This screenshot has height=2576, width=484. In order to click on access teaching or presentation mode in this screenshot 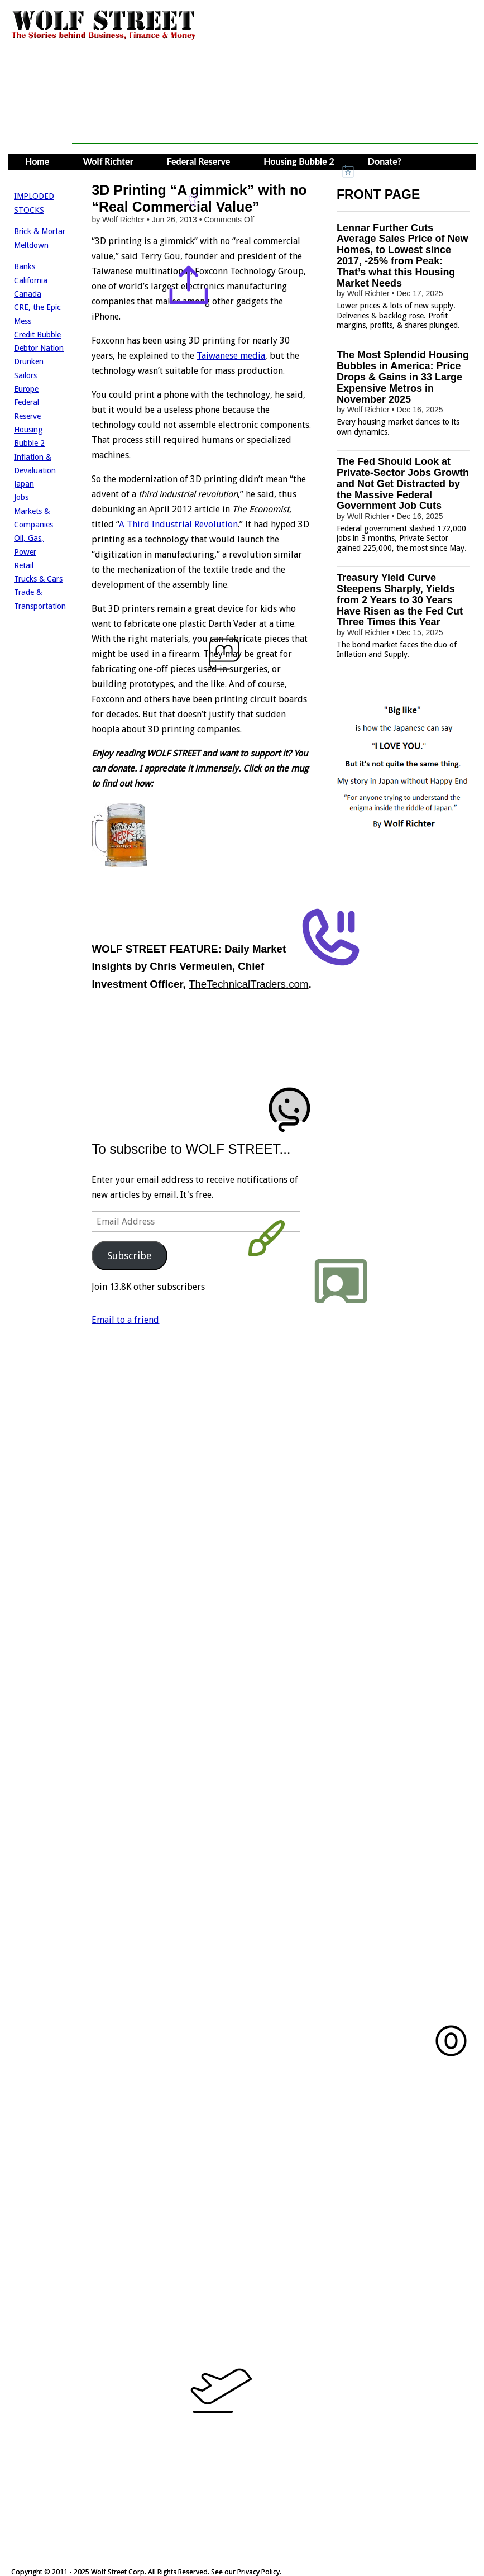, I will do `click(341, 1281)`.